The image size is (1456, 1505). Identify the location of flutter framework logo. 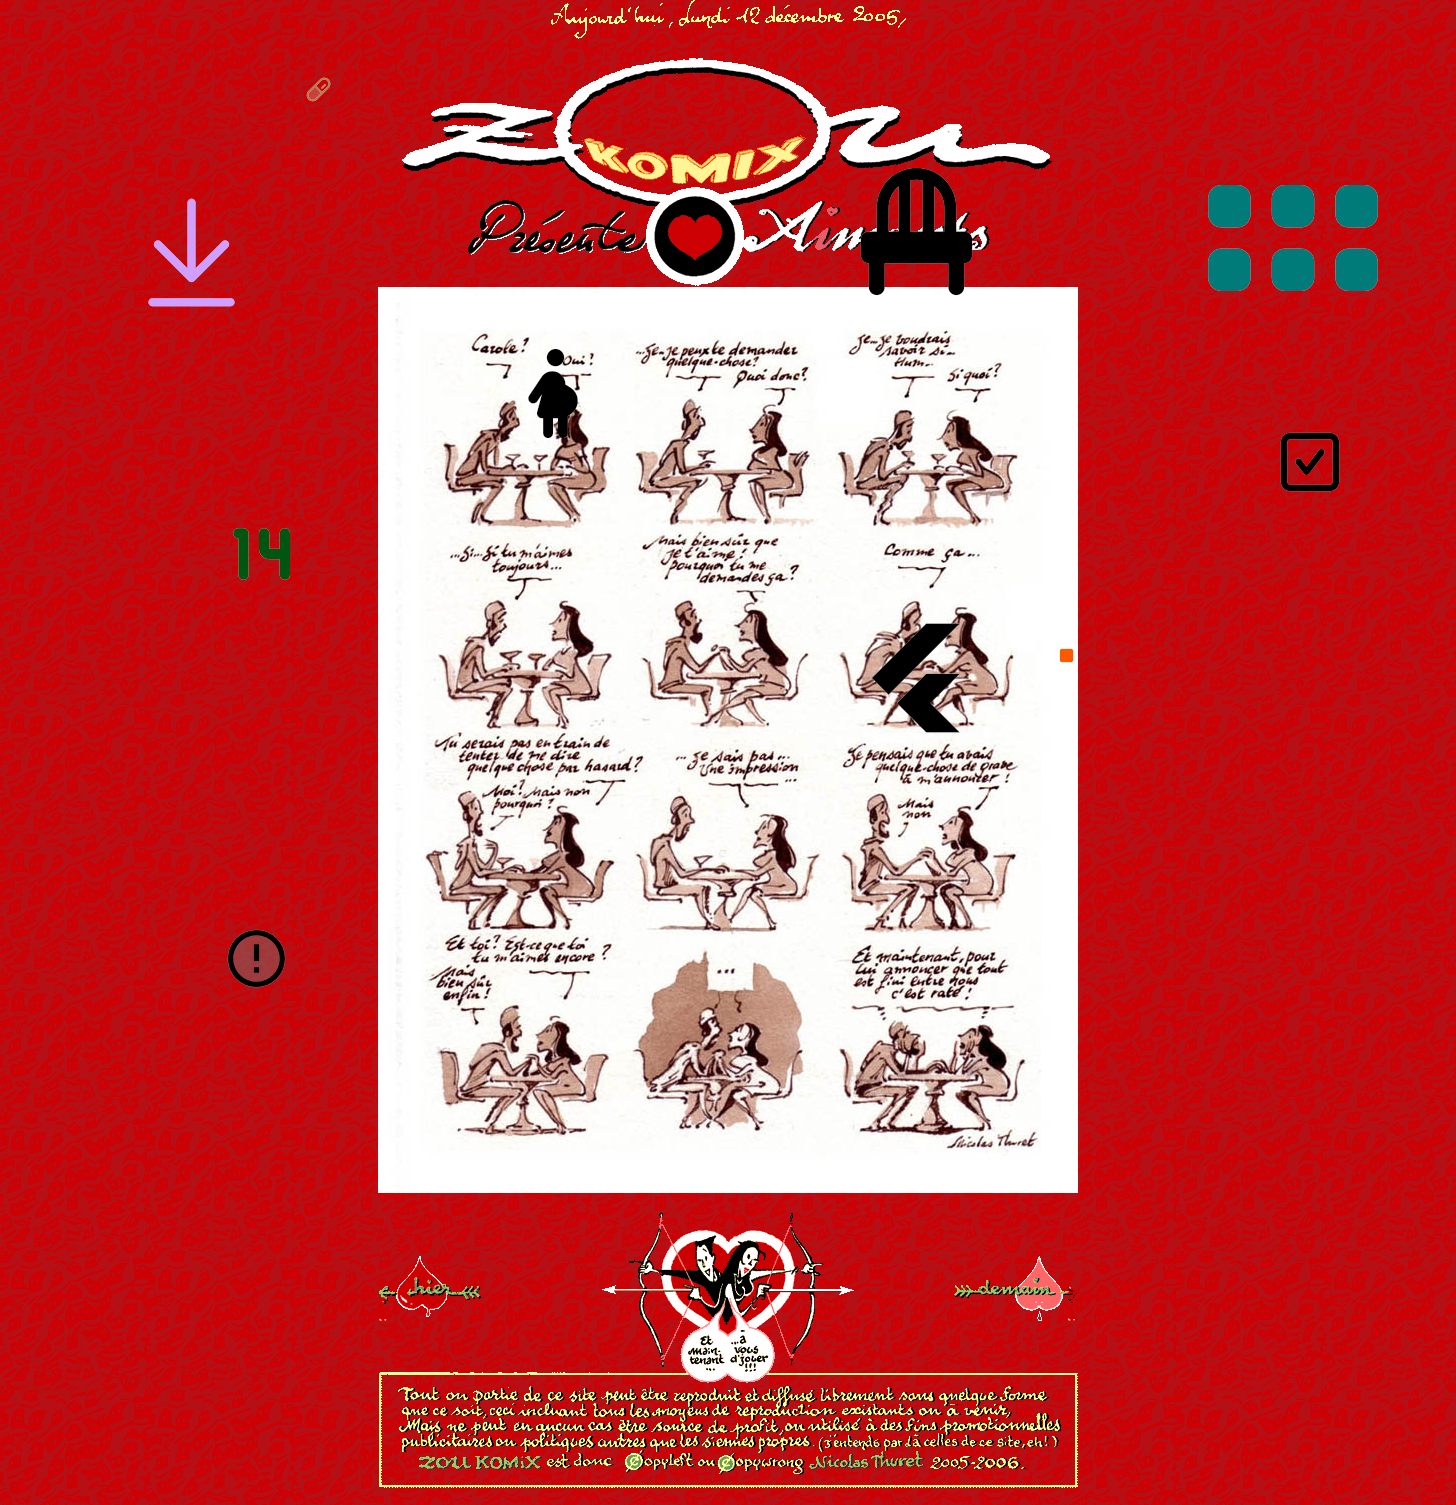
(916, 678).